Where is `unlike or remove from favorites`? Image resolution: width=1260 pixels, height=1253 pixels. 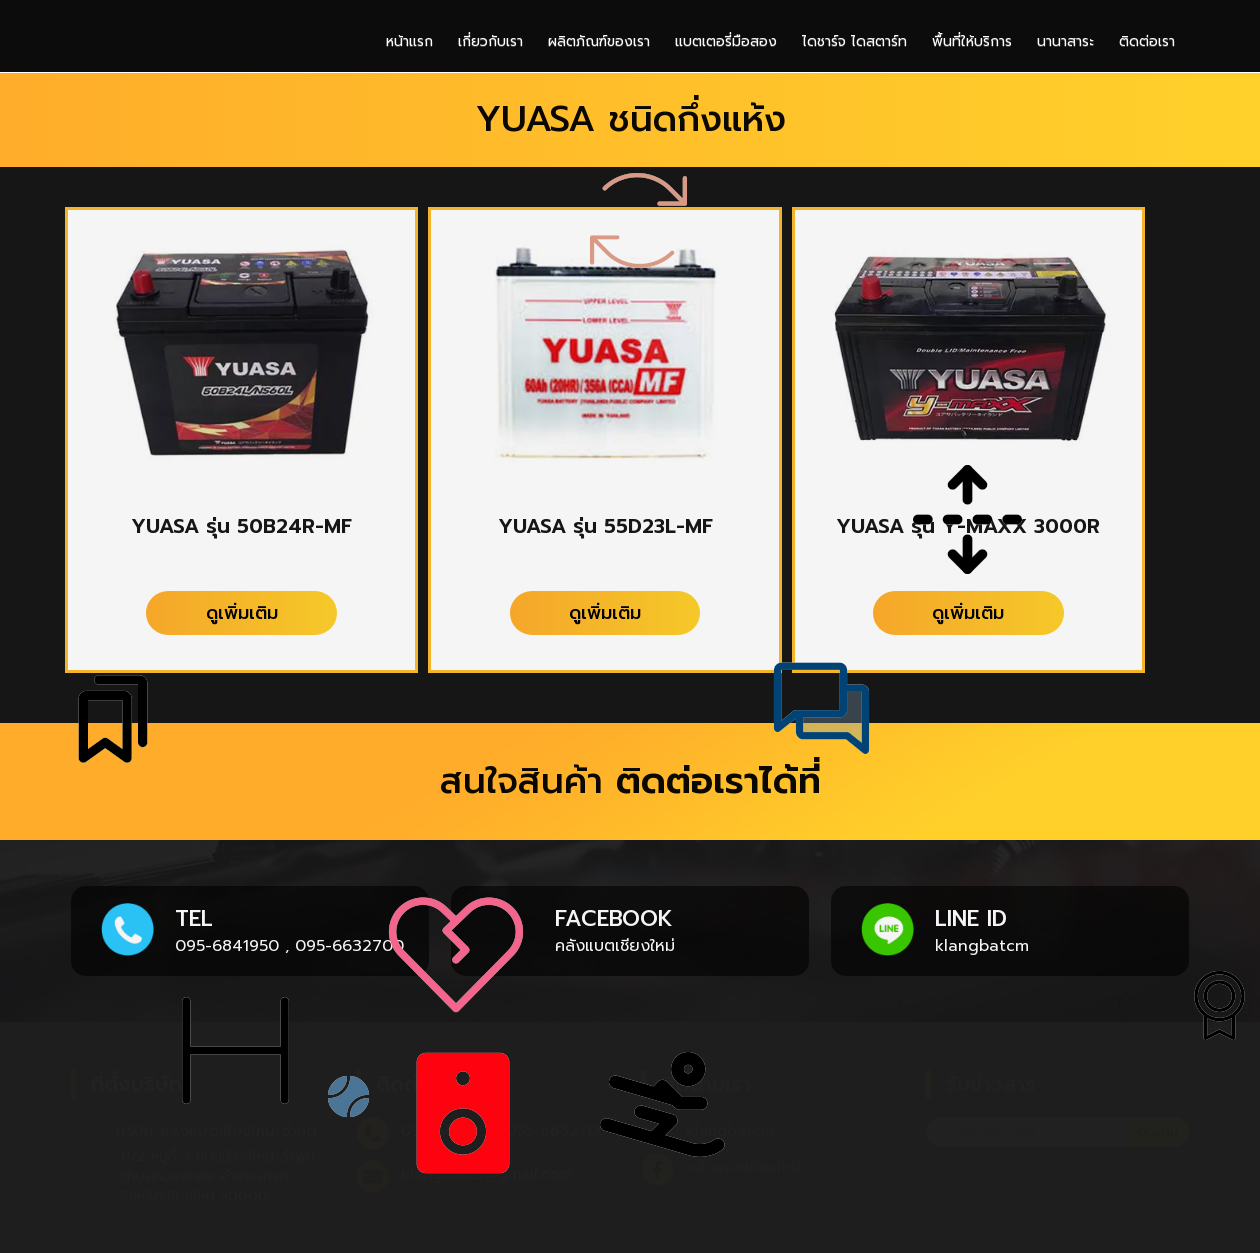 unlike or remove from favorites is located at coordinates (456, 950).